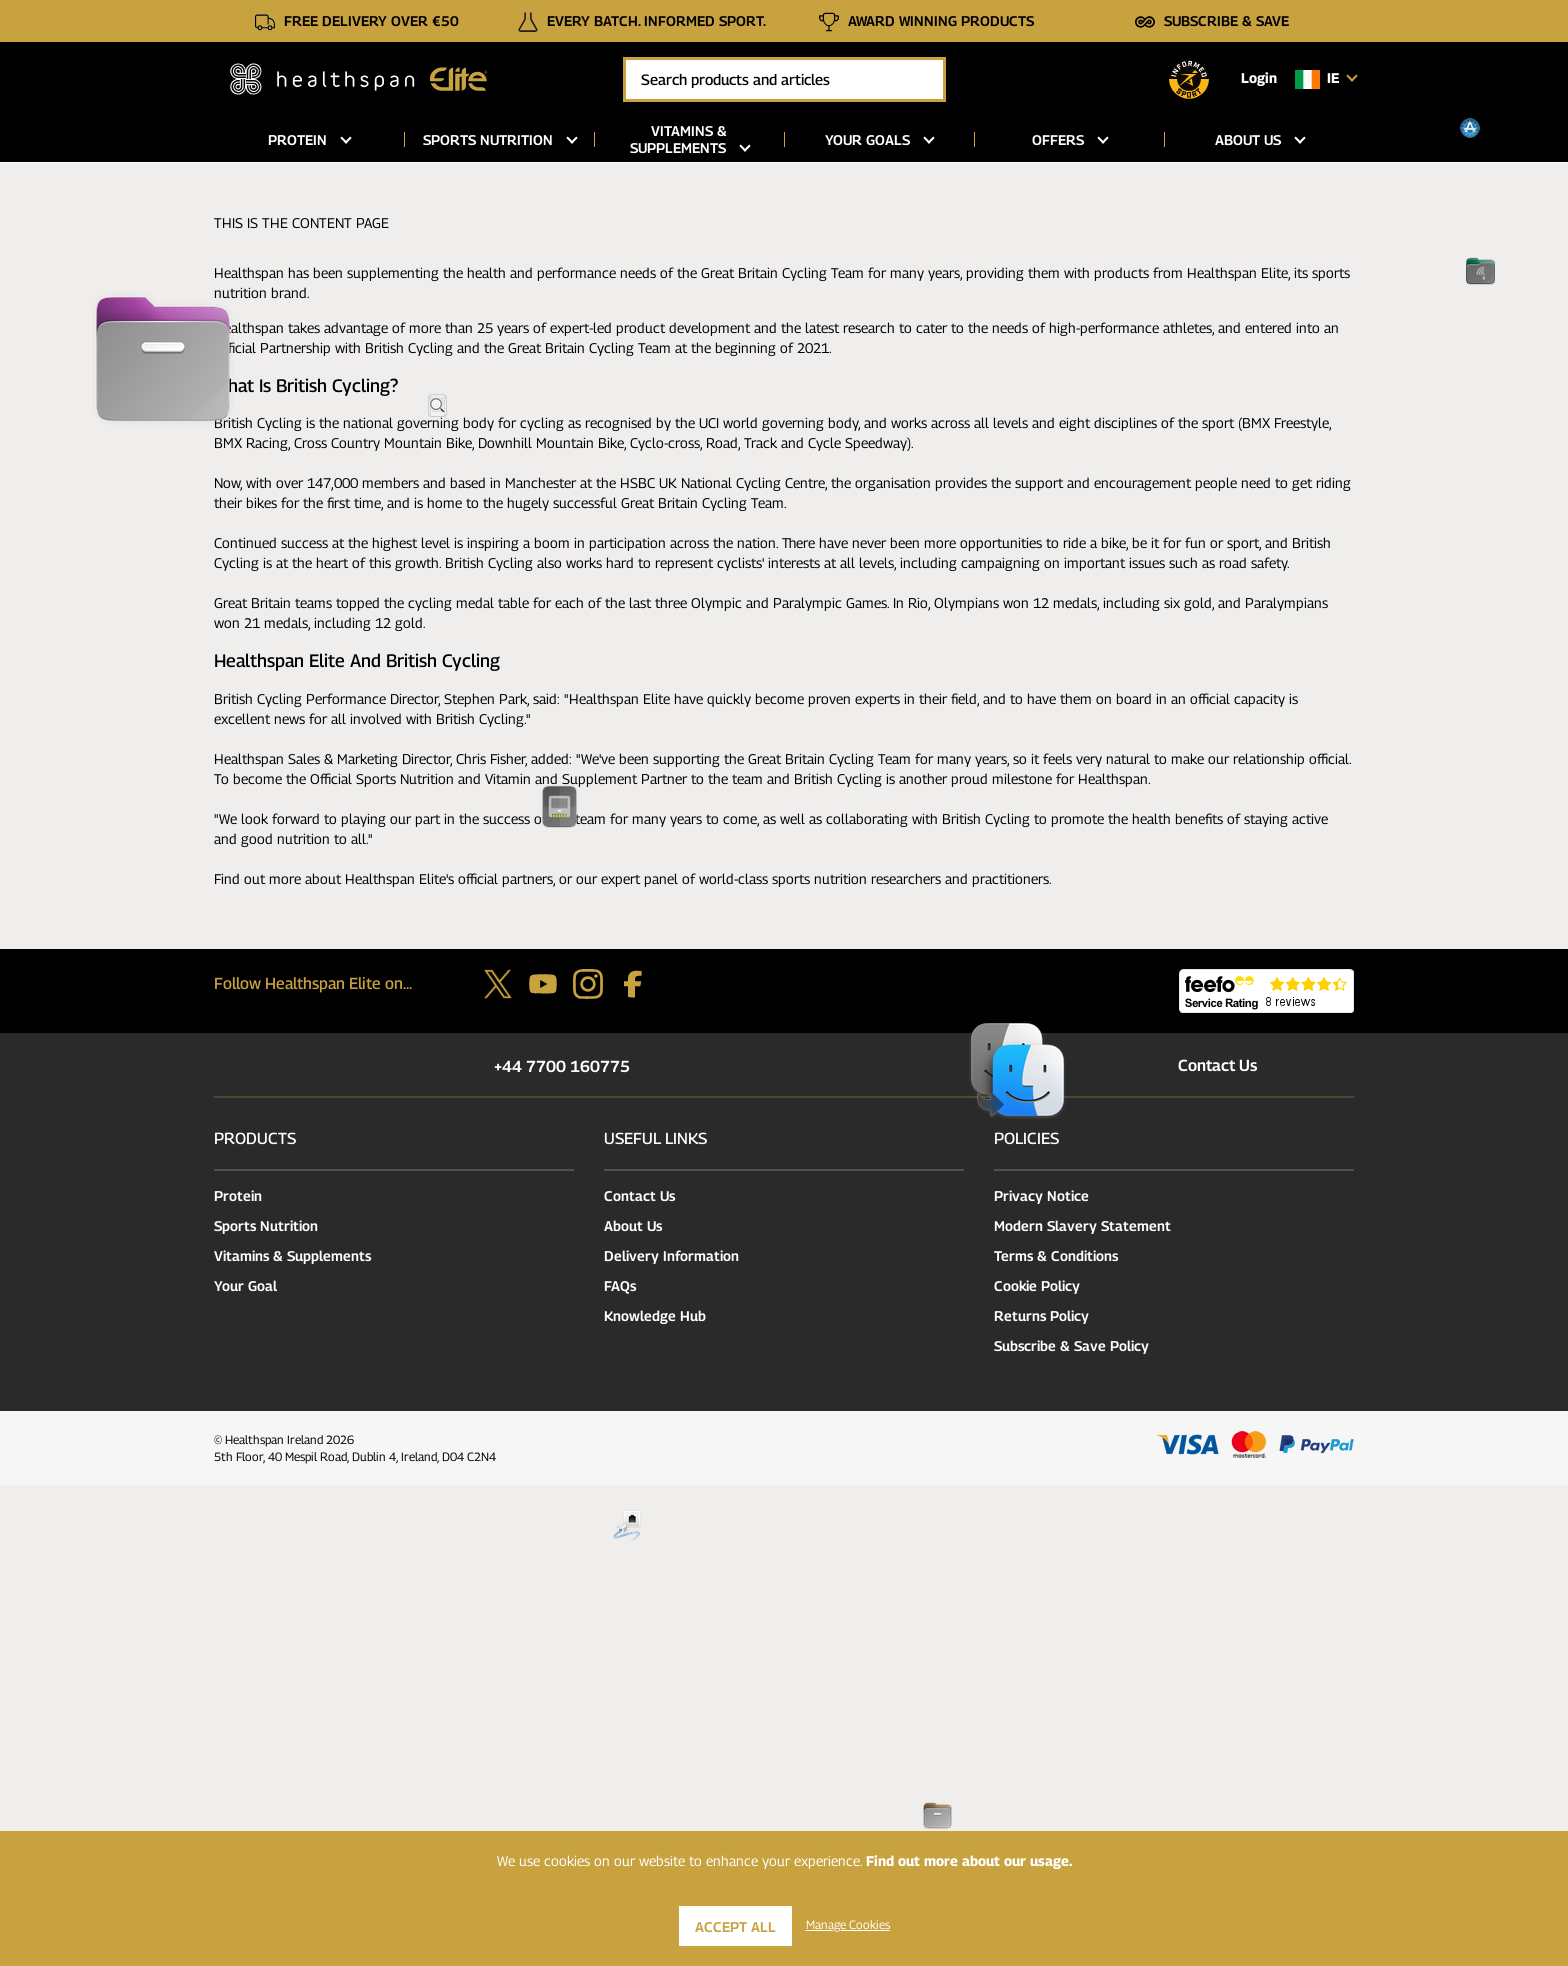 The width and height of the screenshot is (1568, 1966). Describe the element at coordinates (163, 359) in the screenshot. I see `open the nautilus file manager` at that location.